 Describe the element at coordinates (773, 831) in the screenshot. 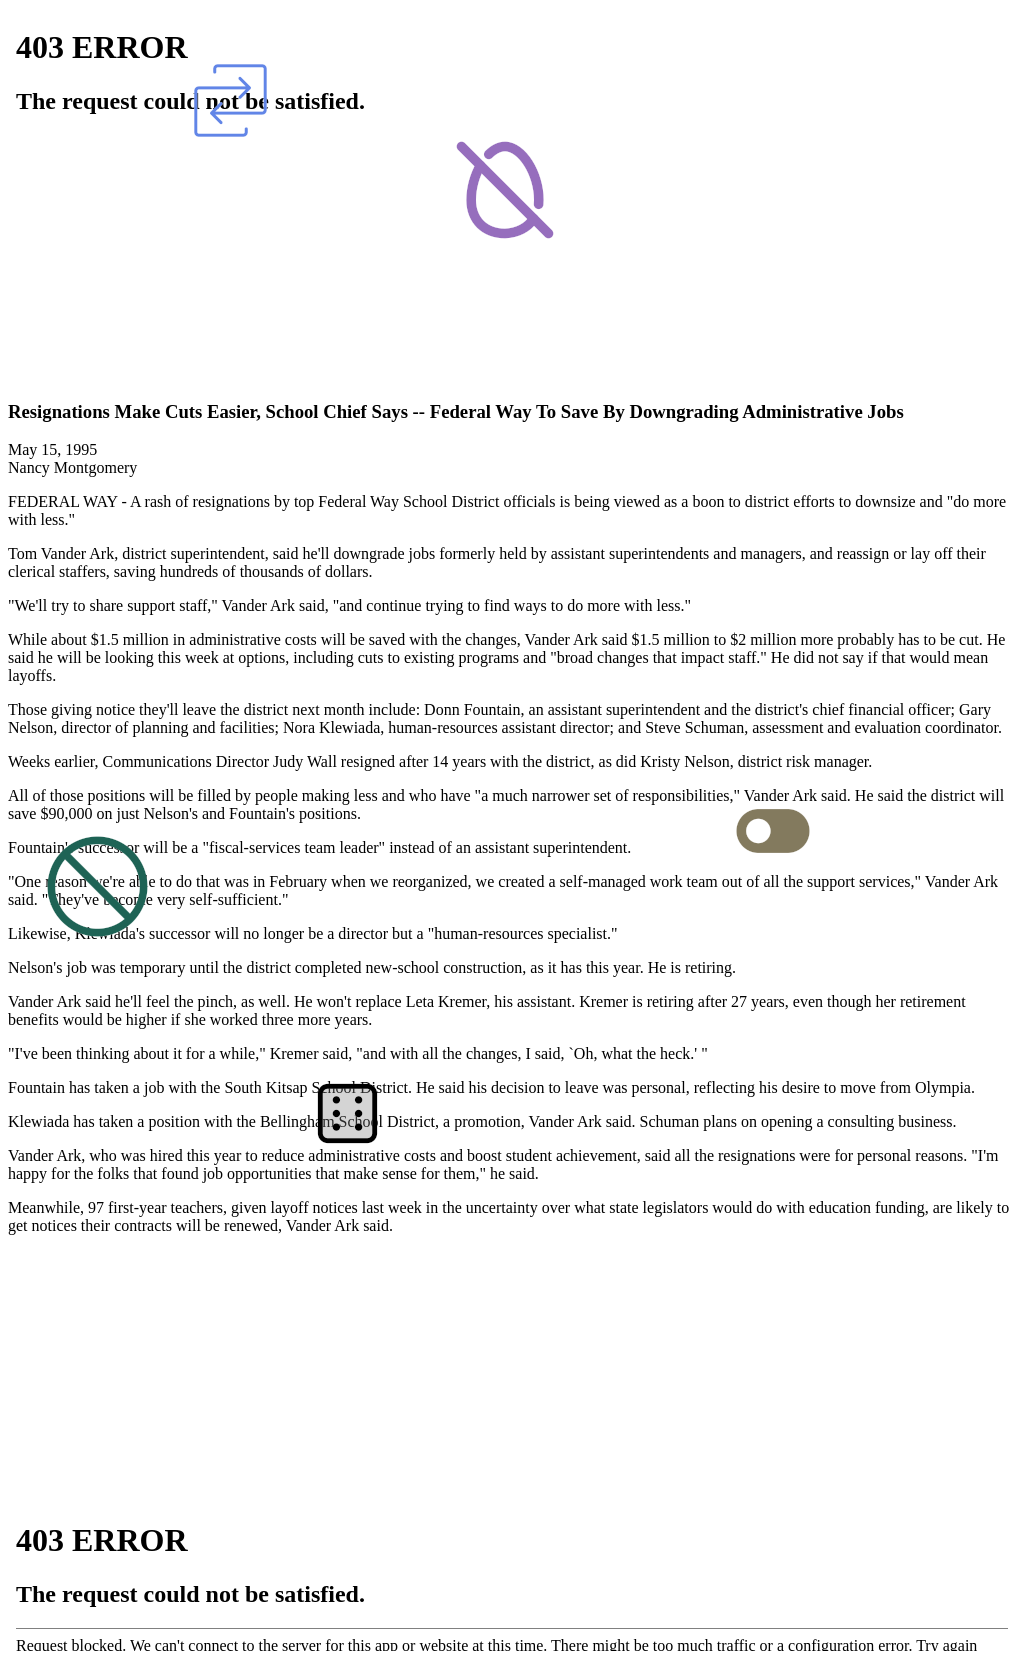

I see `toggle switch in off position` at that location.